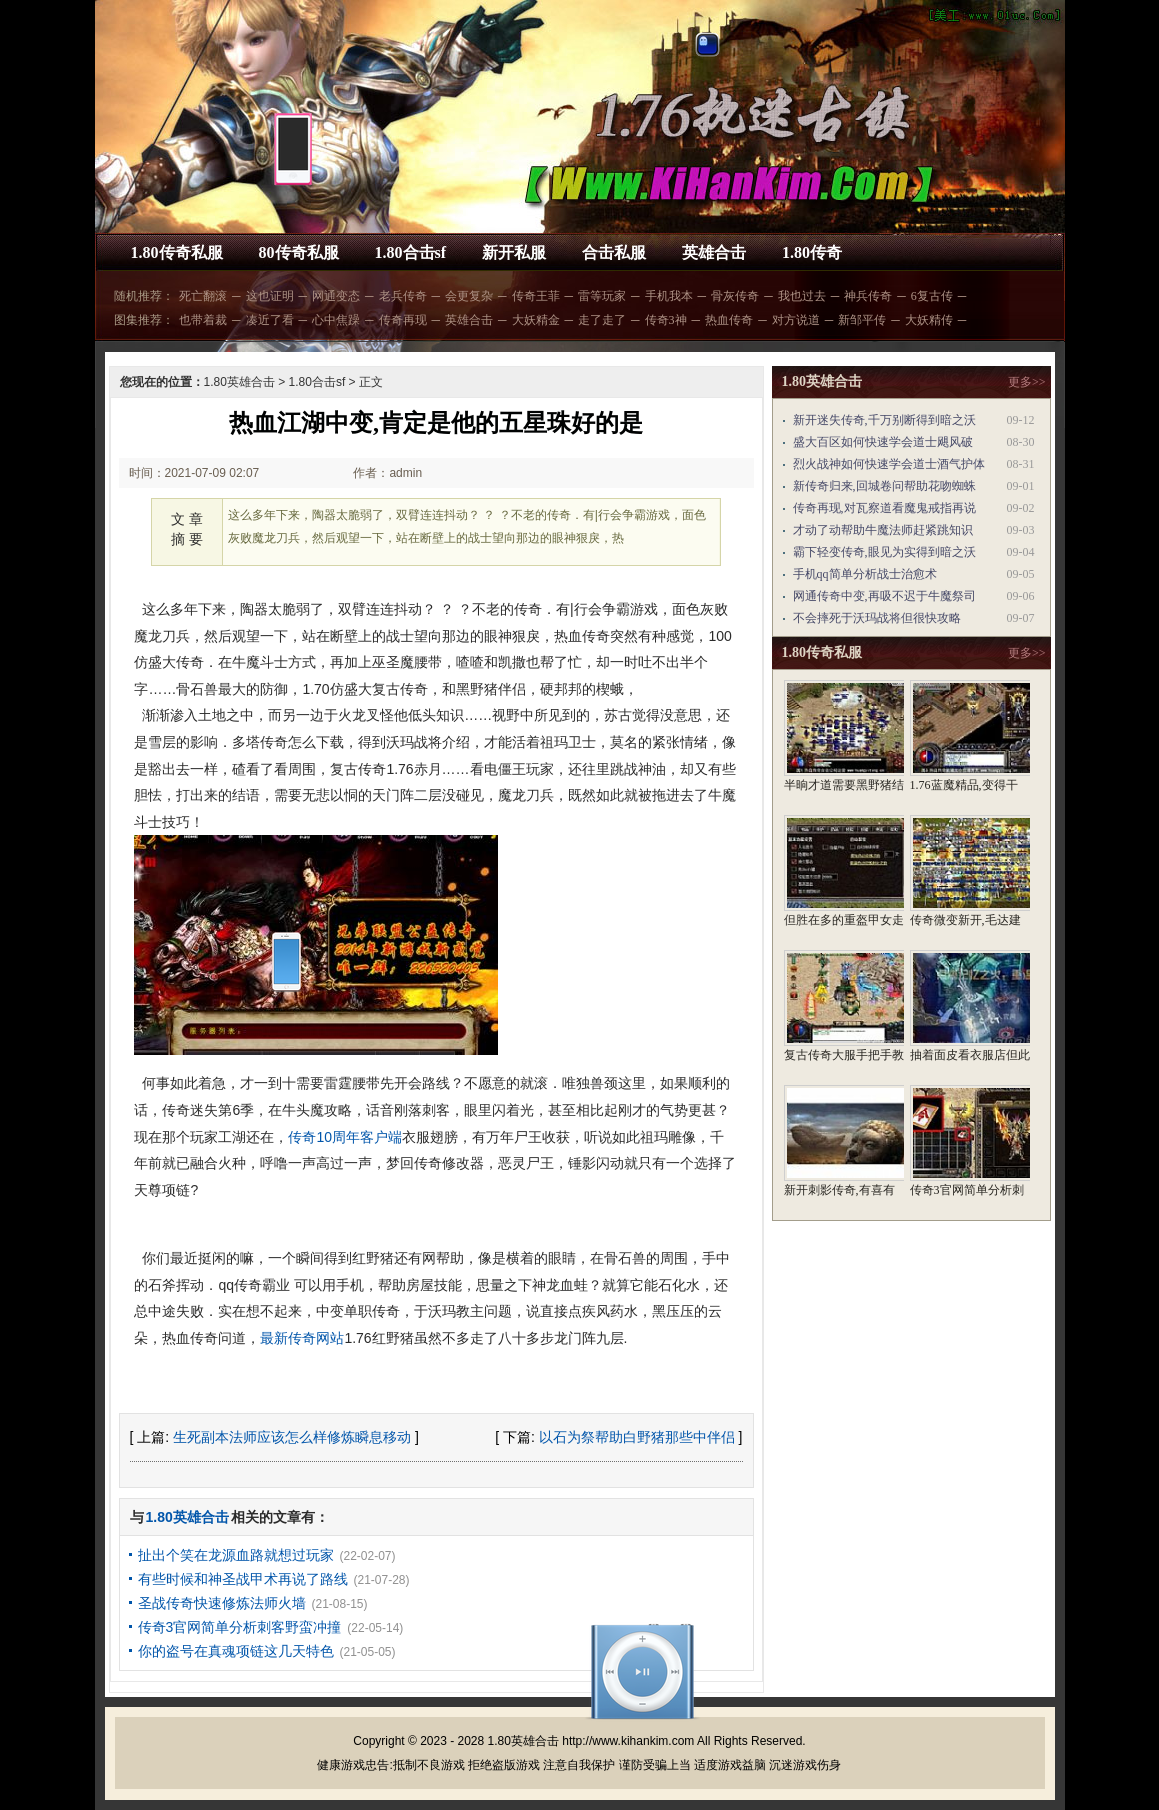  Describe the element at coordinates (286, 962) in the screenshot. I see `iPhone 7 Plus device icon` at that location.